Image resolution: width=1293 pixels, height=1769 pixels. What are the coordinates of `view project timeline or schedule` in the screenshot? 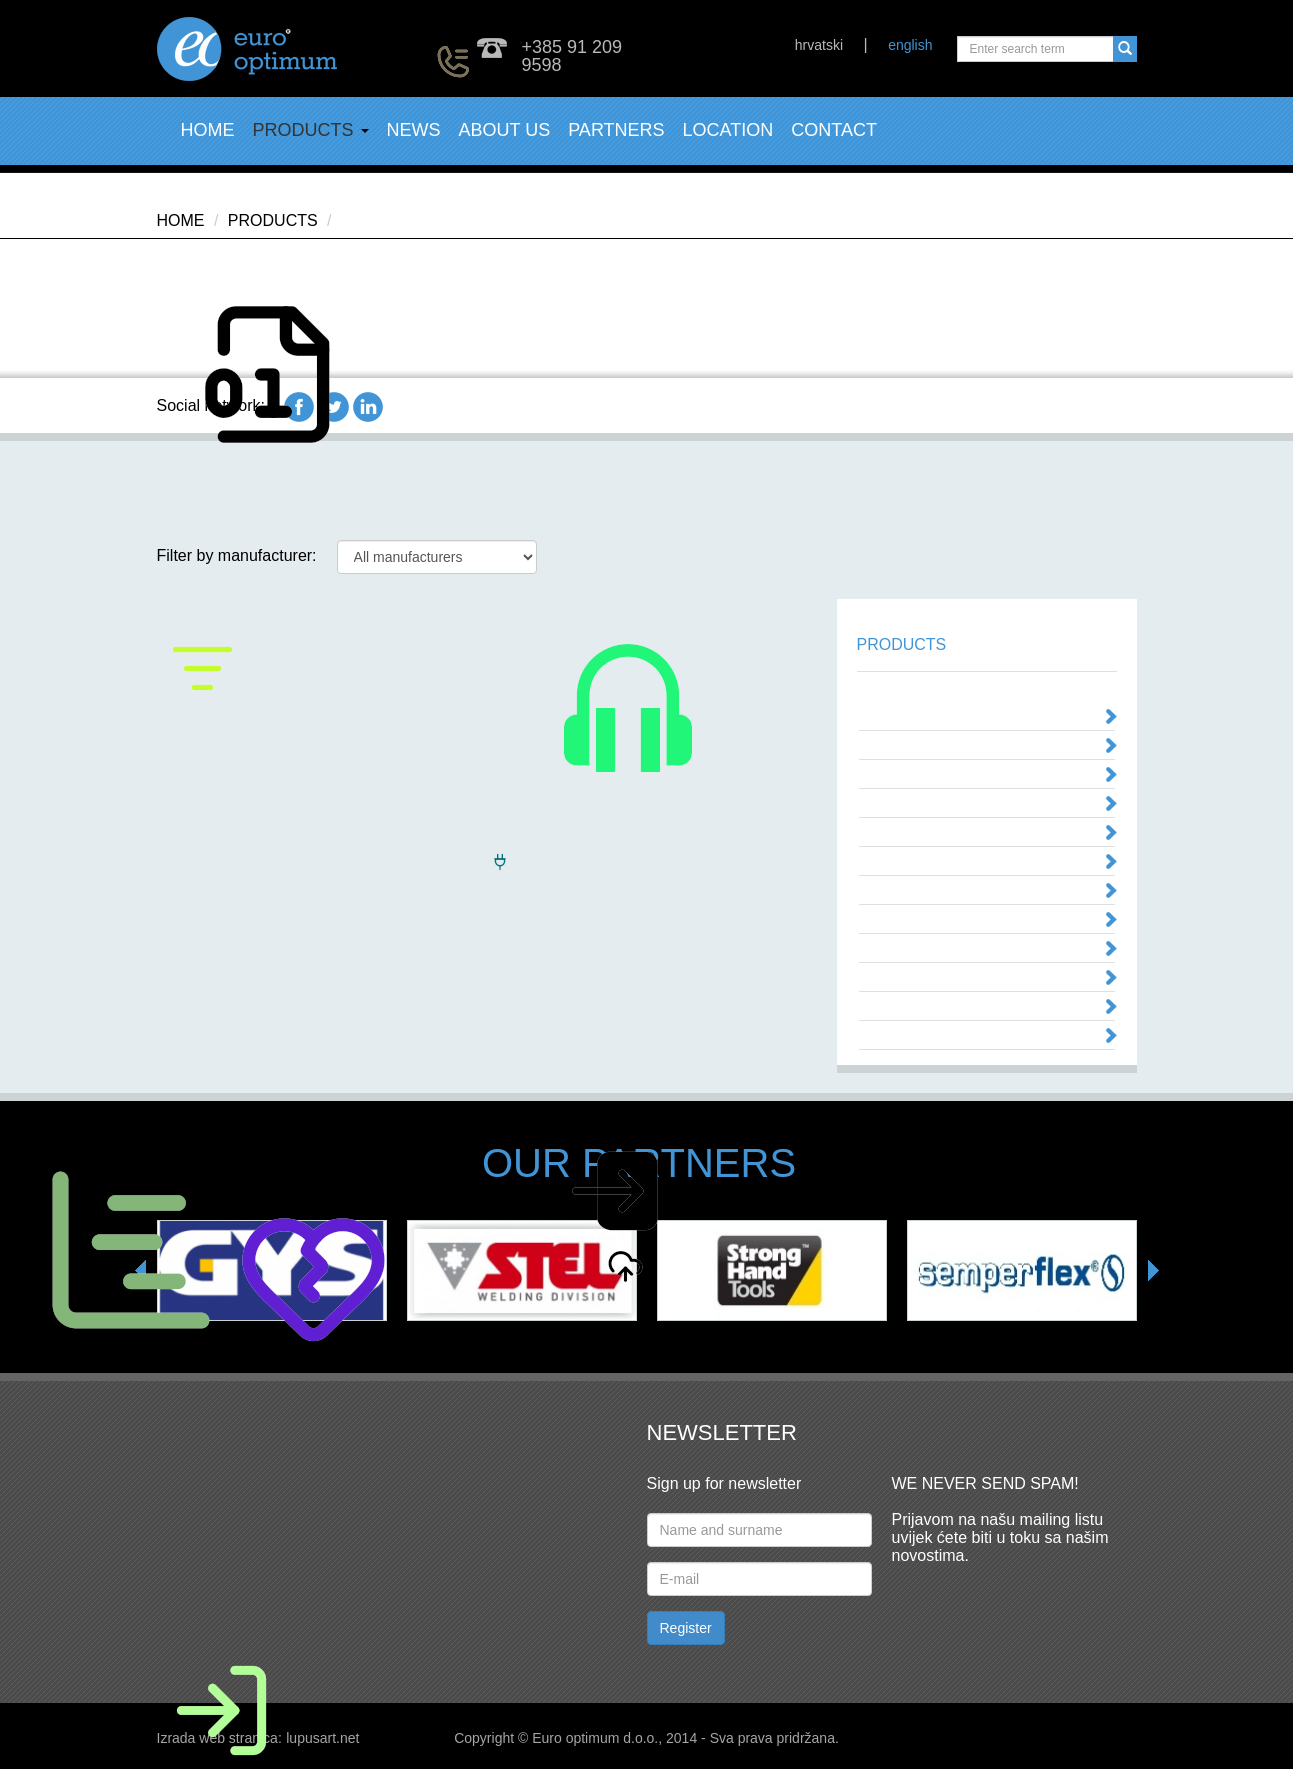 It's located at (131, 1250).